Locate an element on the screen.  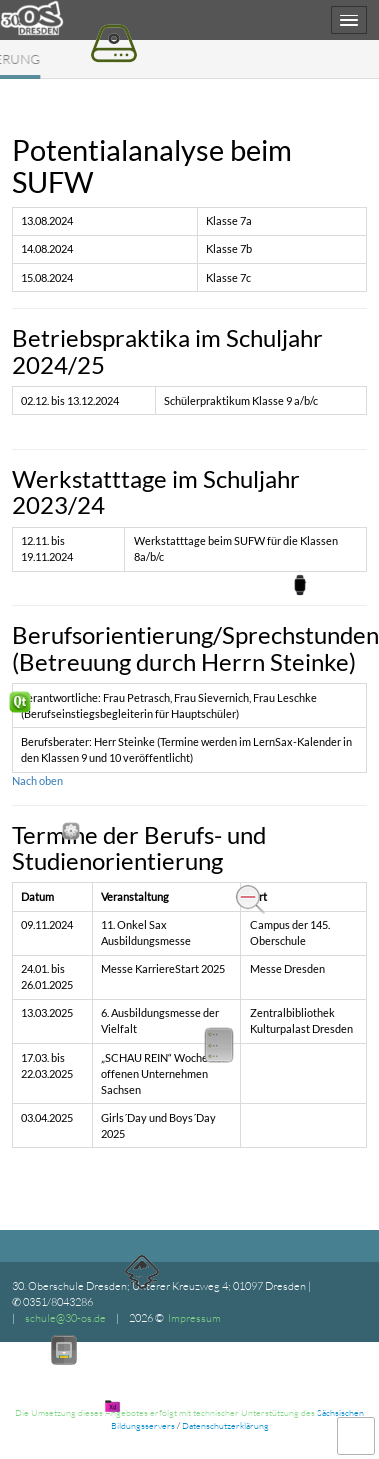
open inkscape vector graphics editor is located at coordinates (142, 1272).